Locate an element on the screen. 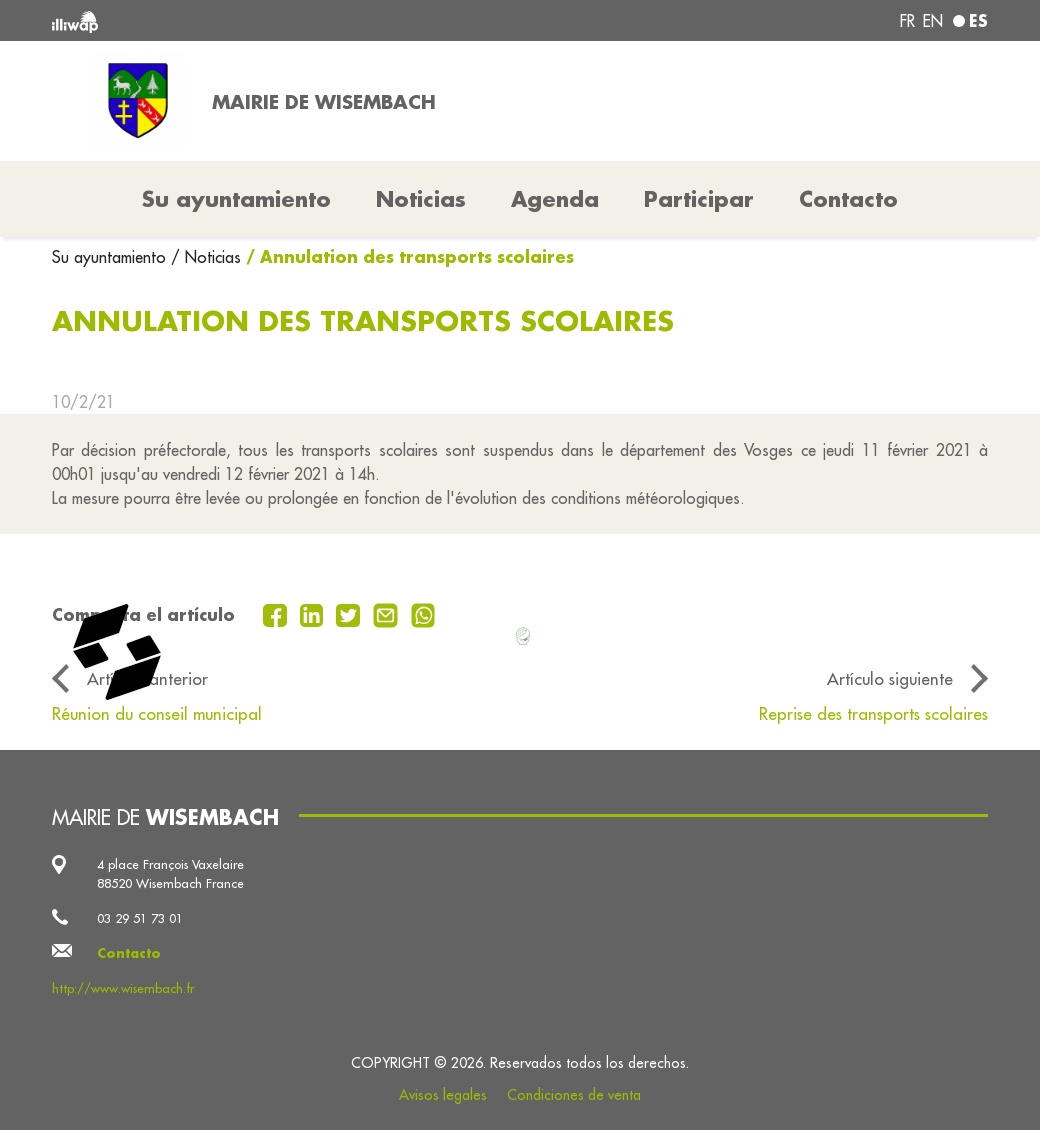  ServBay application logo is located at coordinates (117, 652).